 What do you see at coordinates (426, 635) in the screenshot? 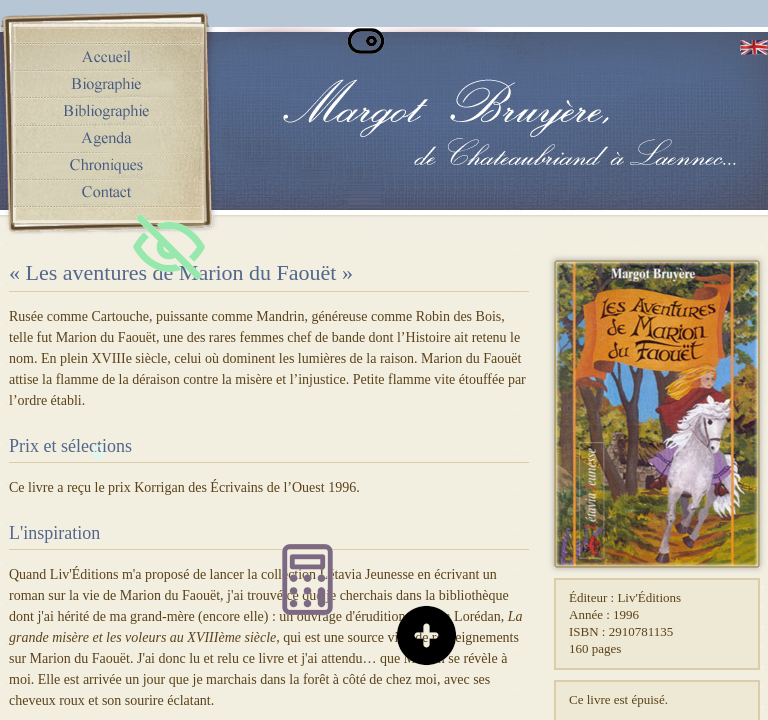
I see `add a new item` at bounding box center [426, 635].